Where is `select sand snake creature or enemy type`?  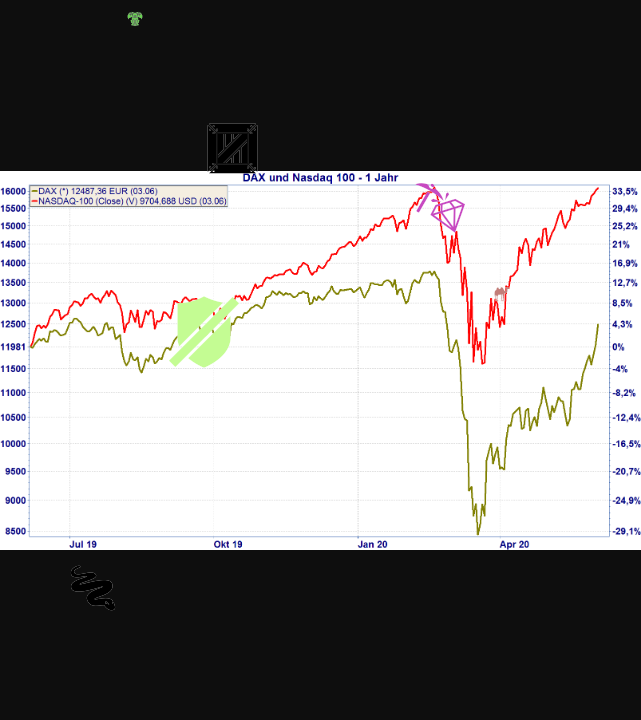
select sand snake creature or enemy type is located at coordinates (93, 588).